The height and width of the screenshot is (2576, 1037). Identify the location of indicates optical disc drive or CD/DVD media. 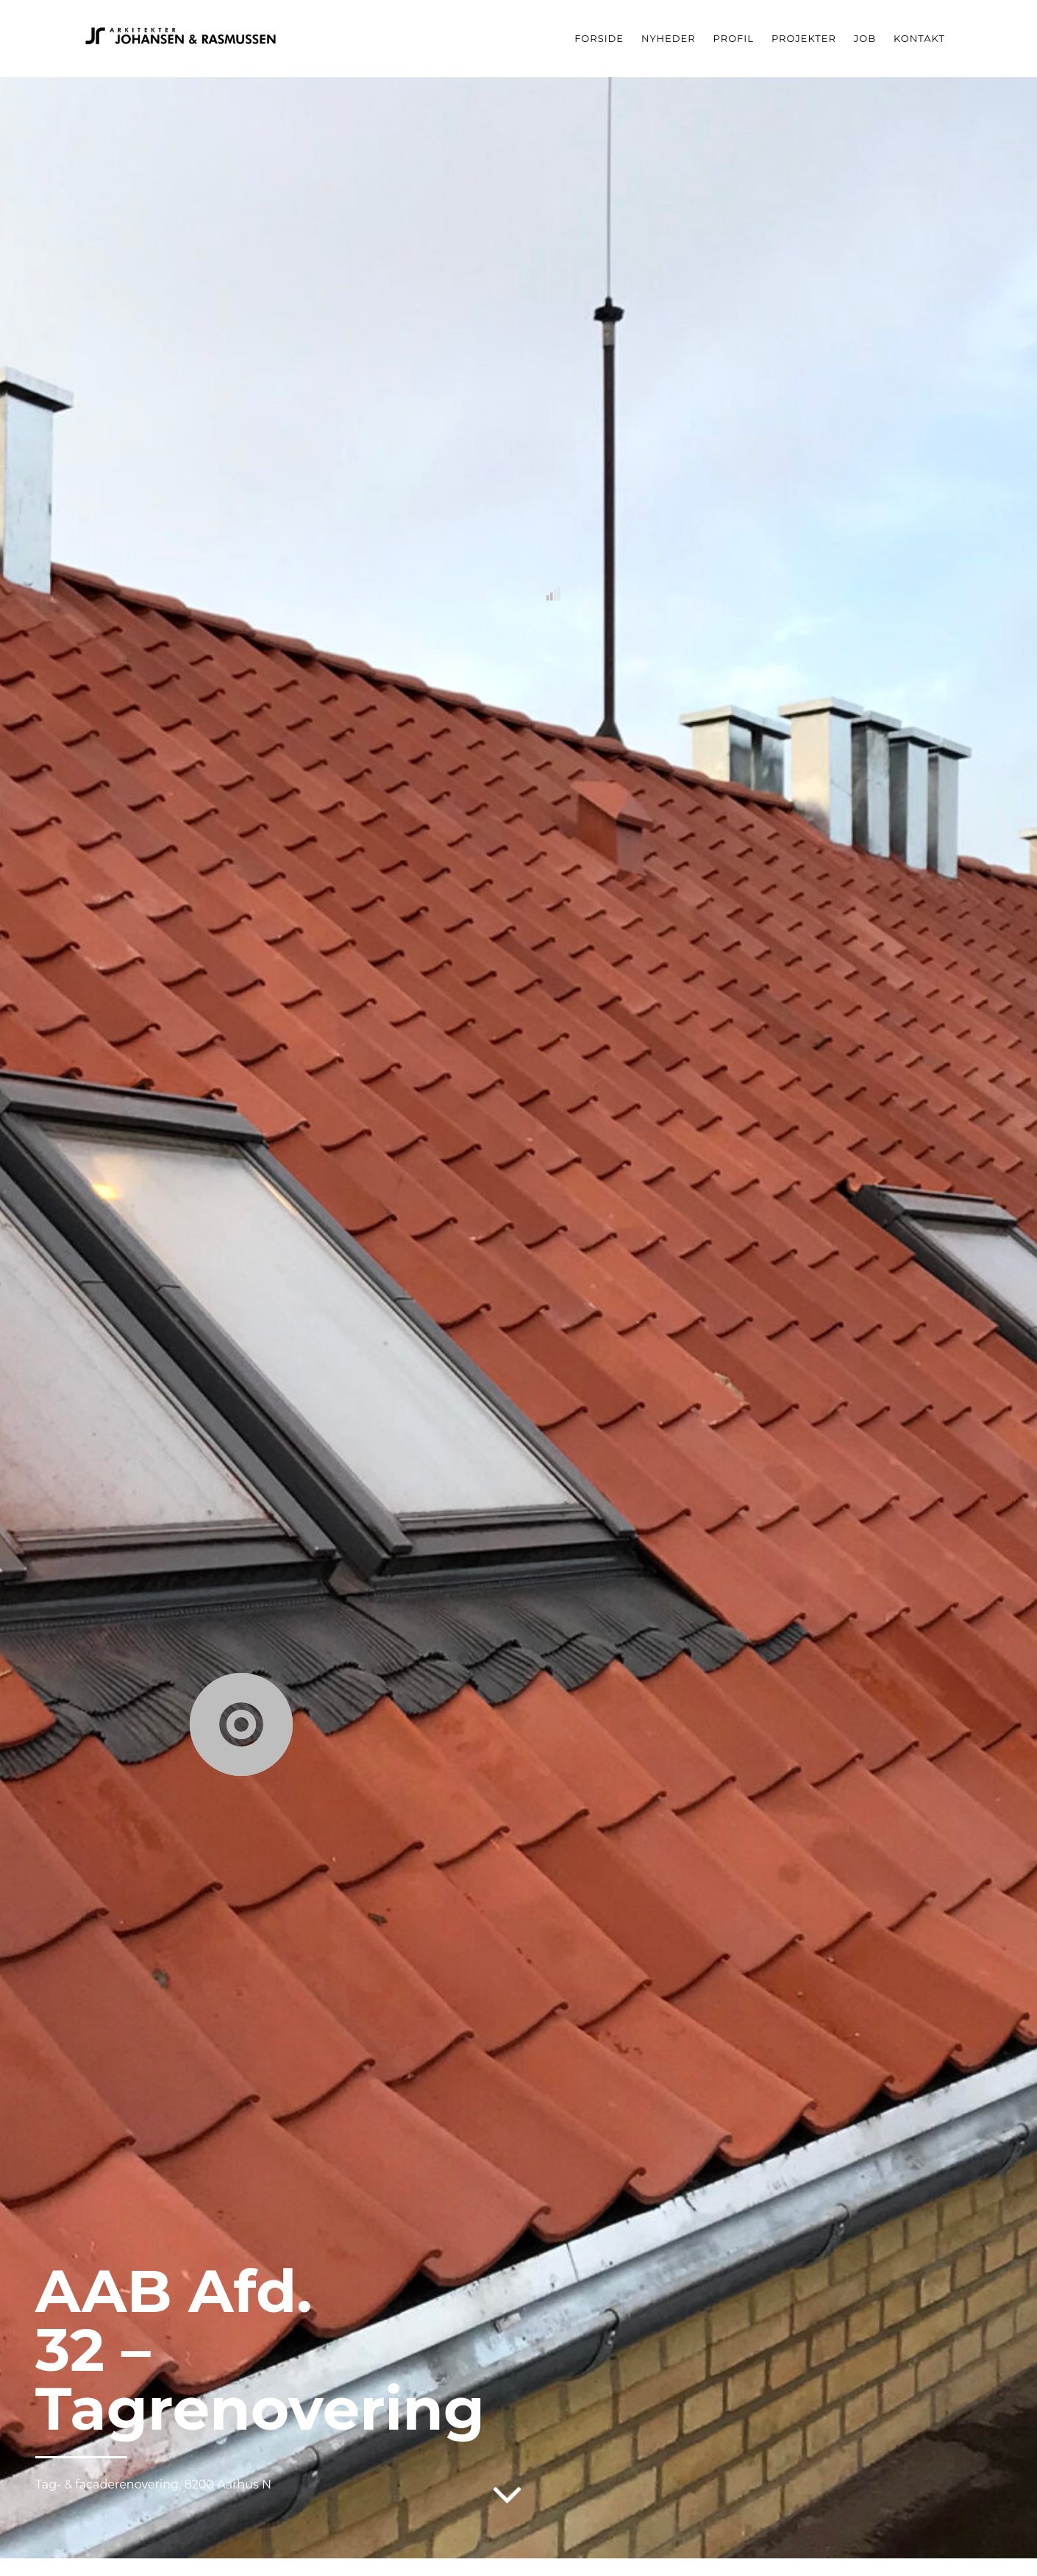
(241, 1724).